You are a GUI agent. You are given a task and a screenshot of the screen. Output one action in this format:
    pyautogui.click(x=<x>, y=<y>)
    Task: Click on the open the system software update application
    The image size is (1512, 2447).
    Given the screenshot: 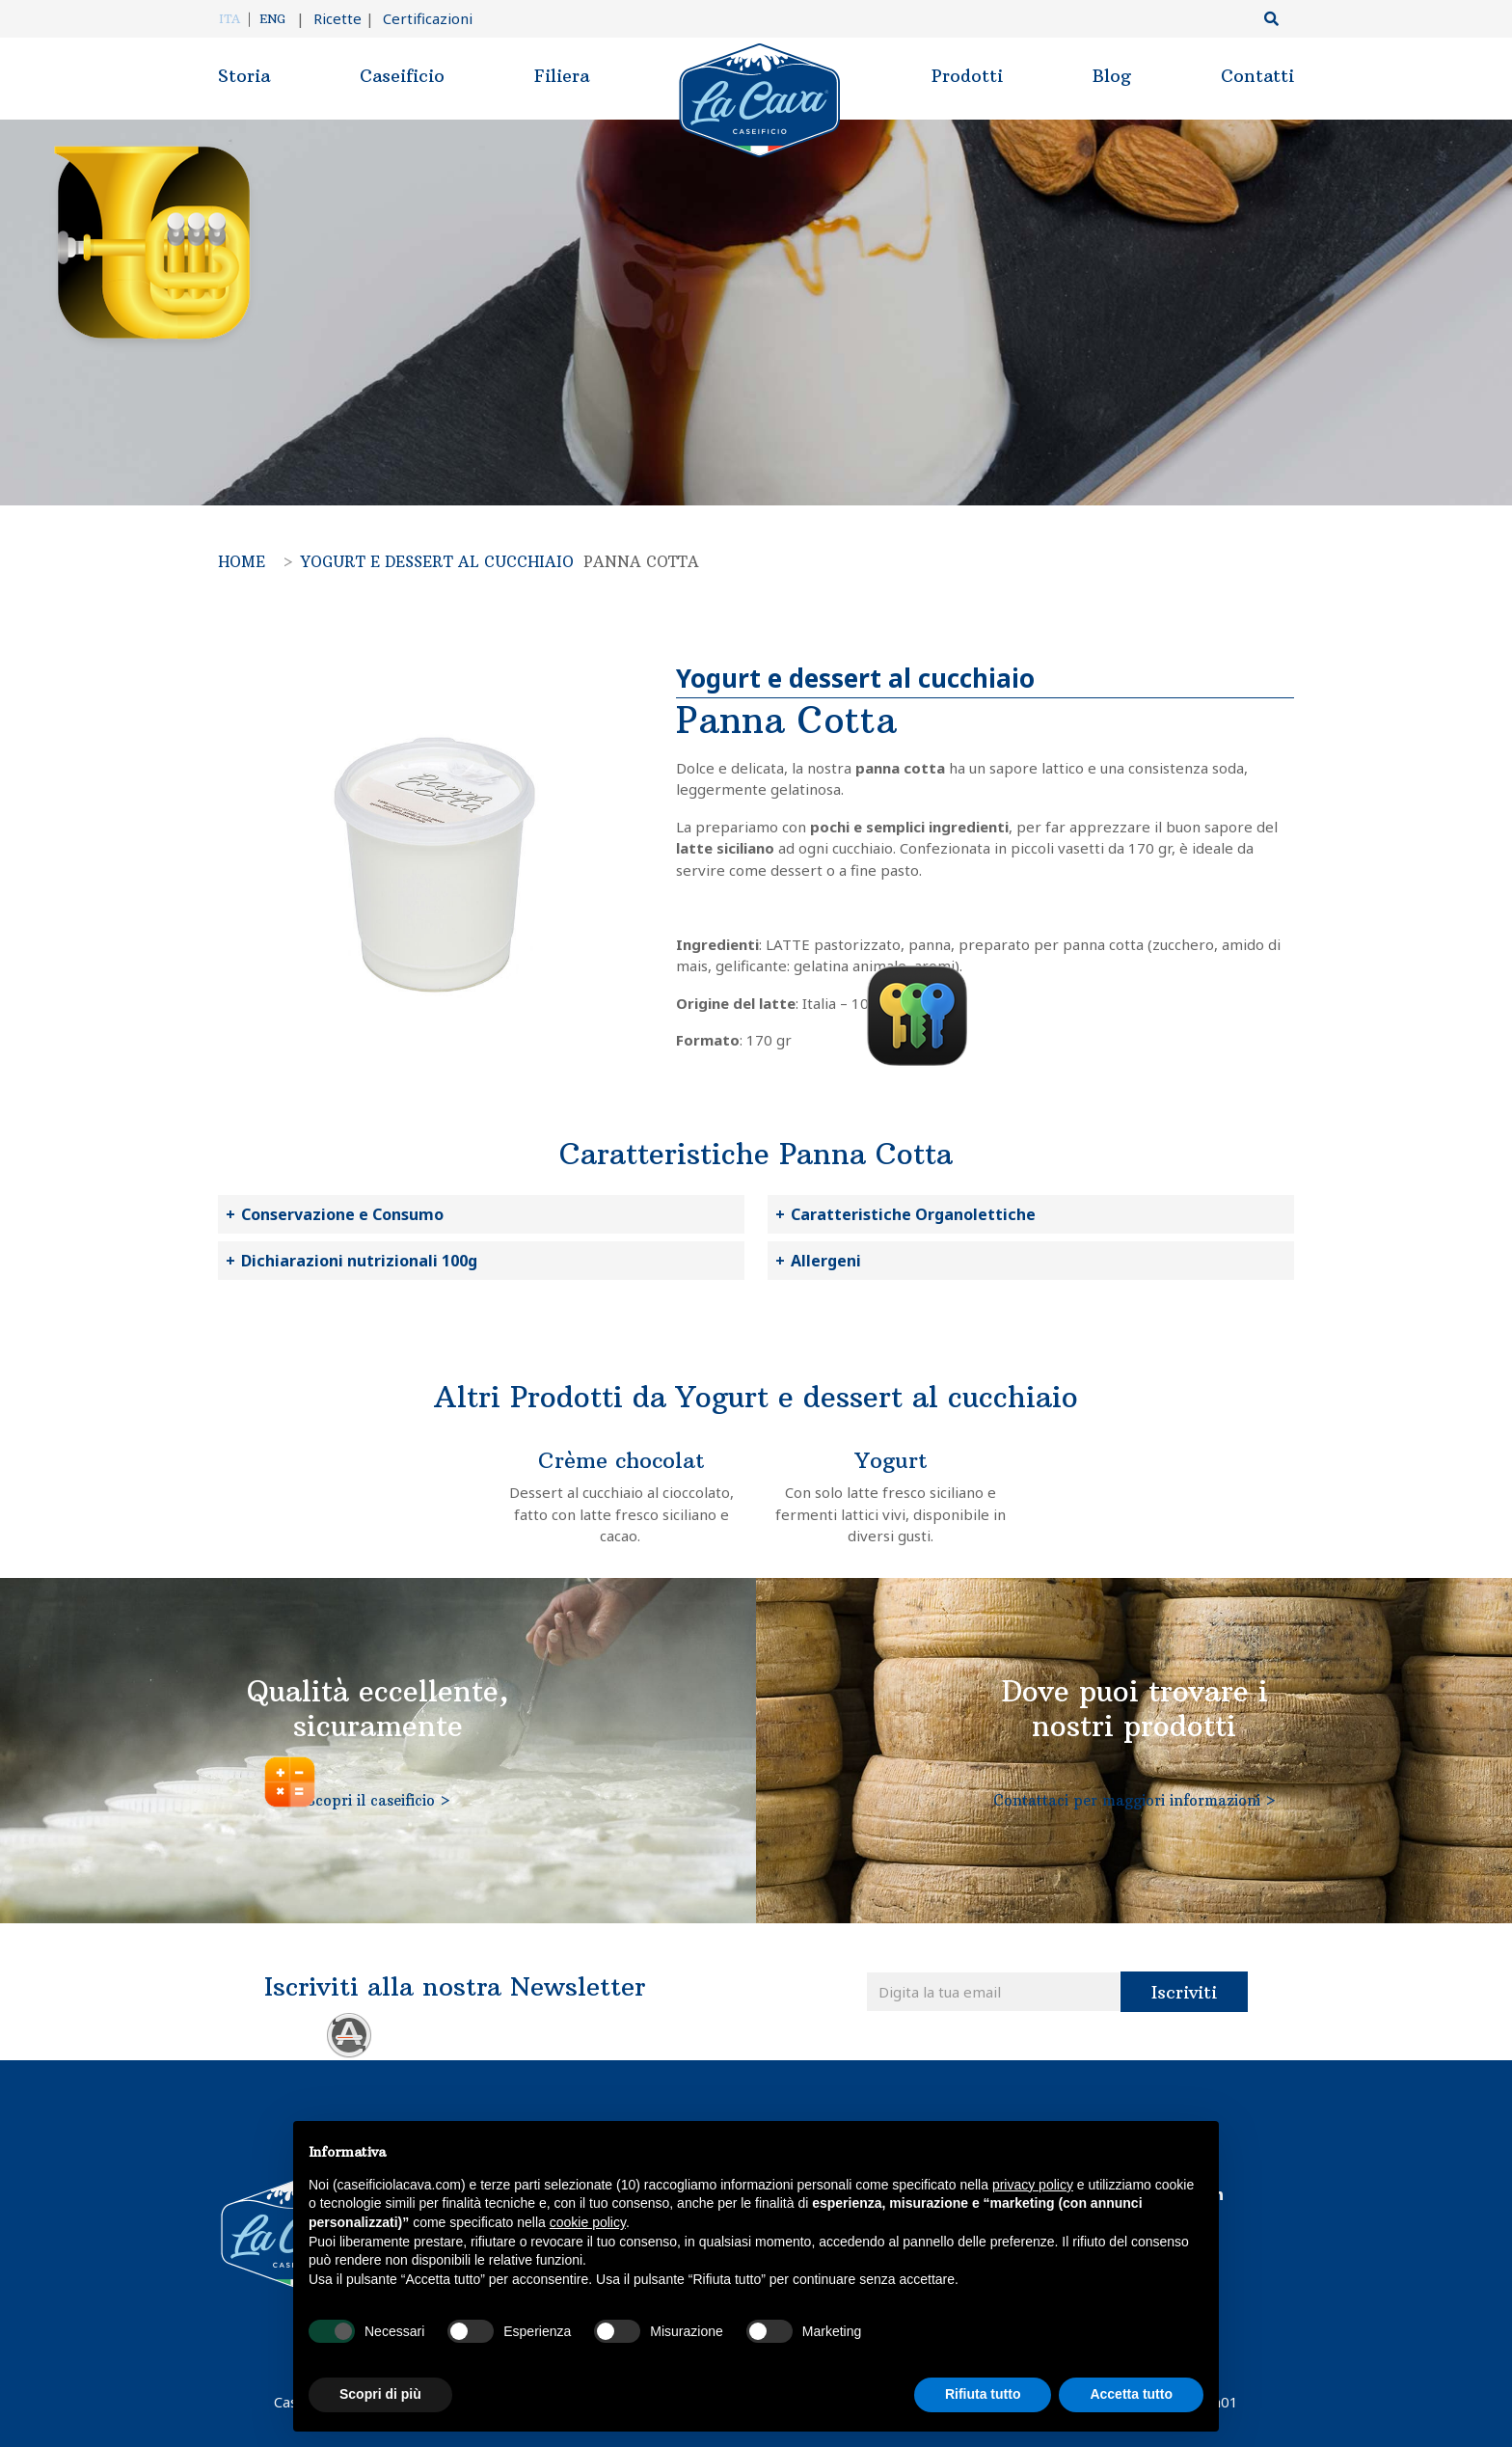 What is the action you would take?
    pyautogui.click(x=349, y=2035)
    